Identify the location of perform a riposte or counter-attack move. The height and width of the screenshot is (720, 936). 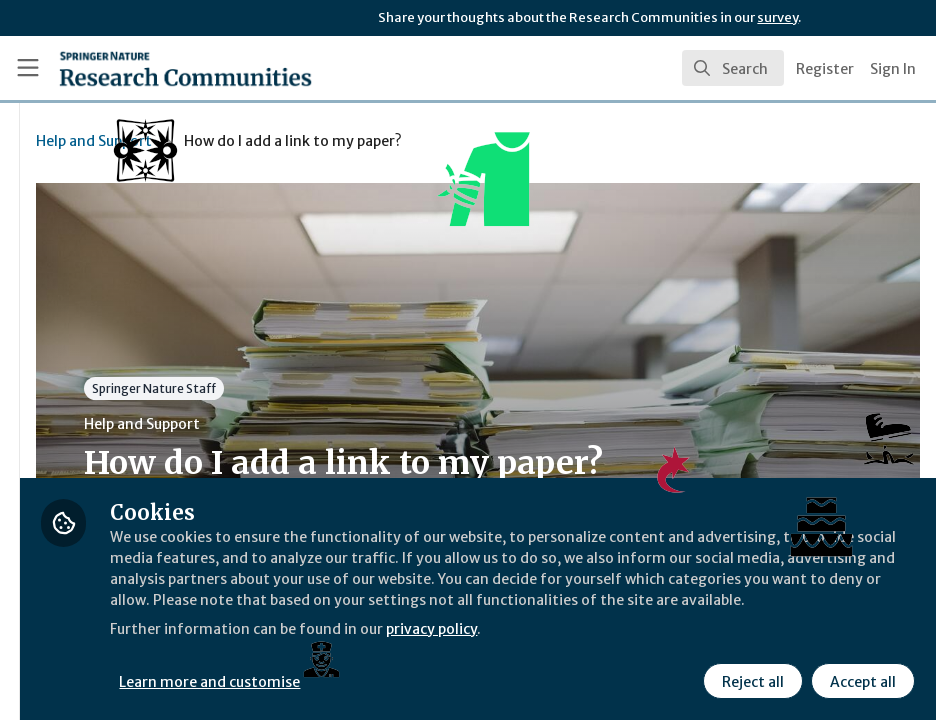
(673, 469).